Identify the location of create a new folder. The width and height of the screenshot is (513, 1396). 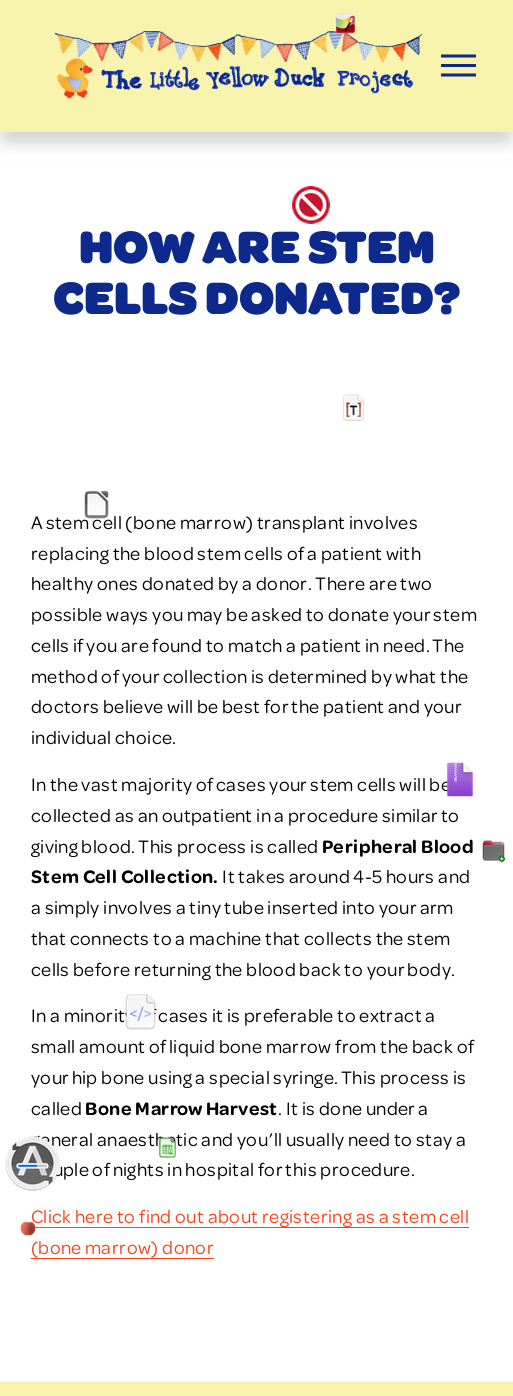
(493, 850).